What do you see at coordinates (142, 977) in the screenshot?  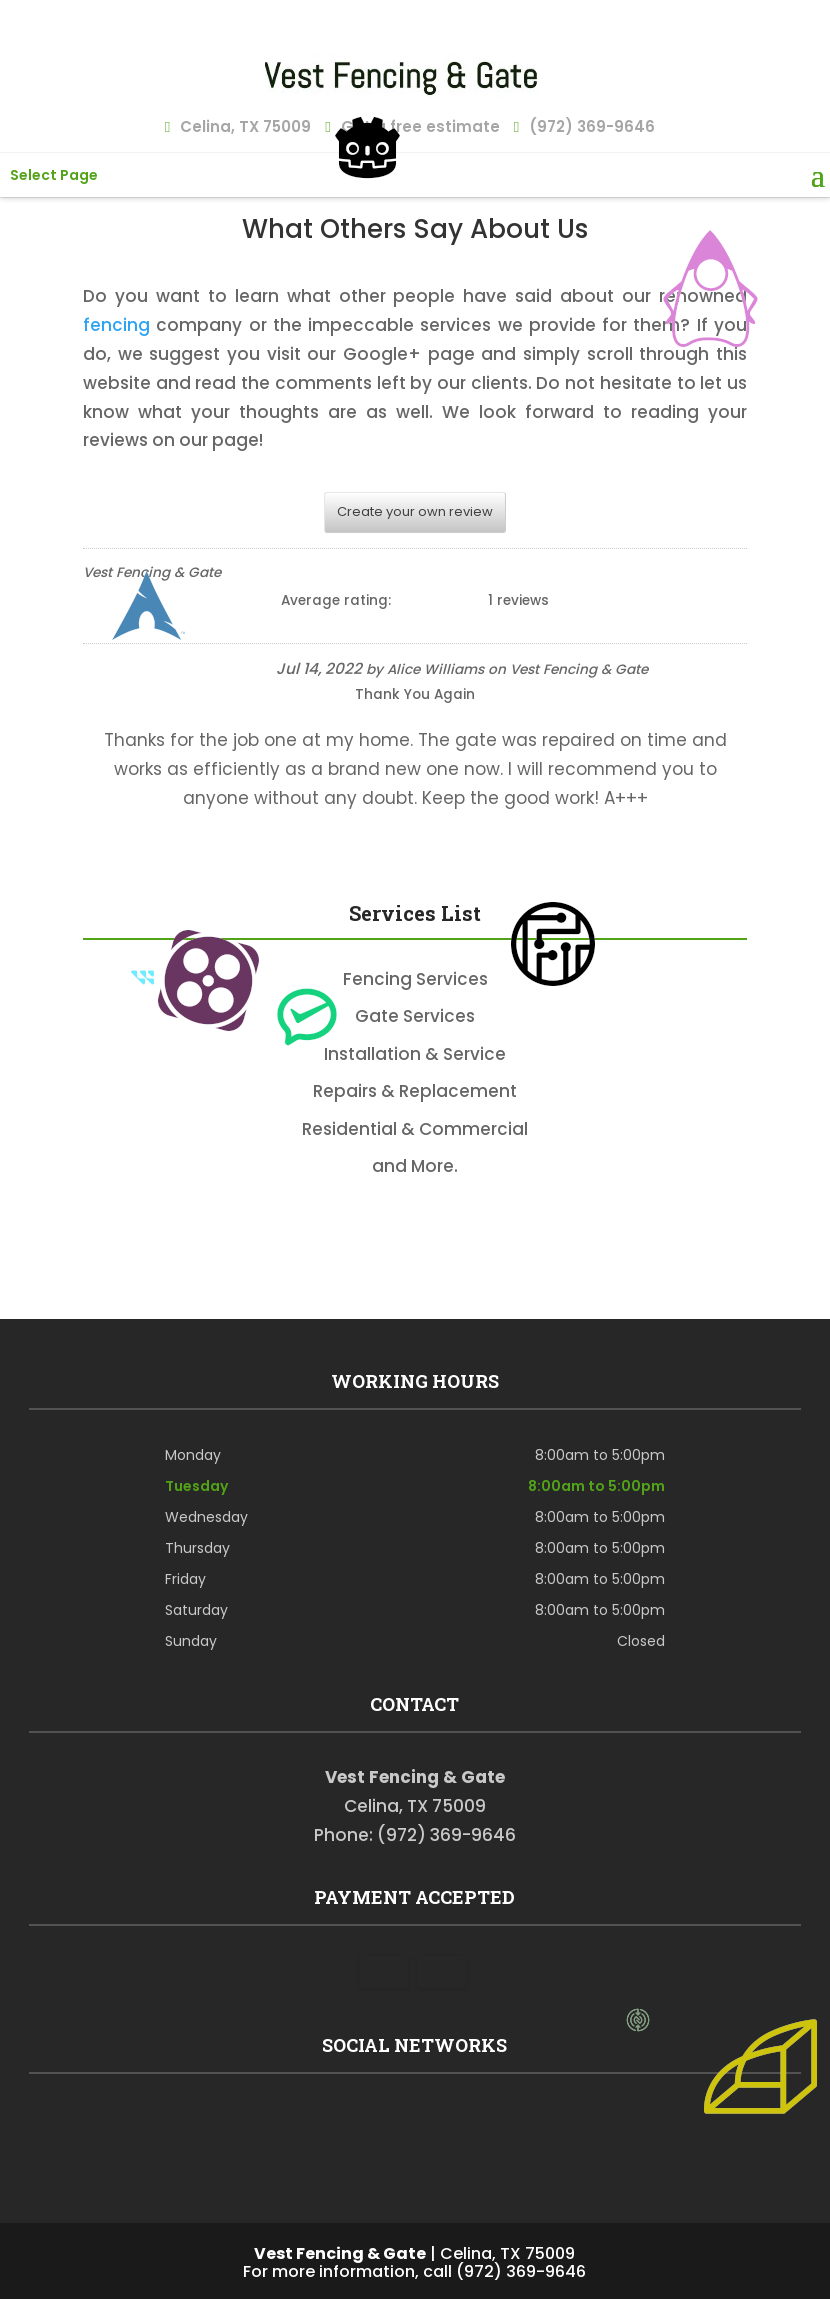 I see `western digital brand logo` at bounding box center [142, 977].